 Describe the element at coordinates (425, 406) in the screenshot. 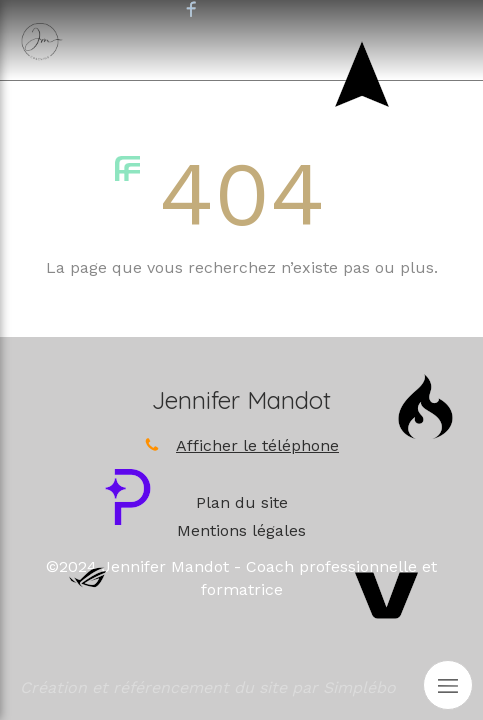

I see `codeigniter framework logo` at that location.